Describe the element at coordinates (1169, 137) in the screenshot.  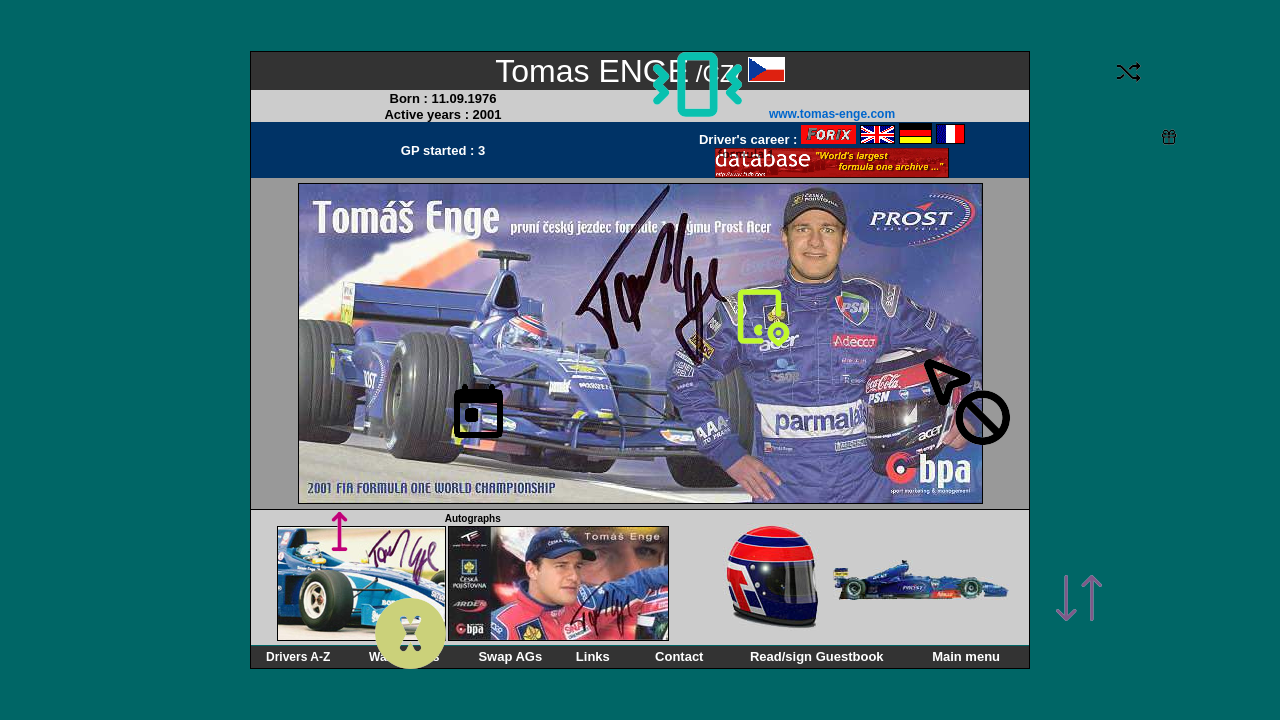
I see `view or redeem a gift` at that location.